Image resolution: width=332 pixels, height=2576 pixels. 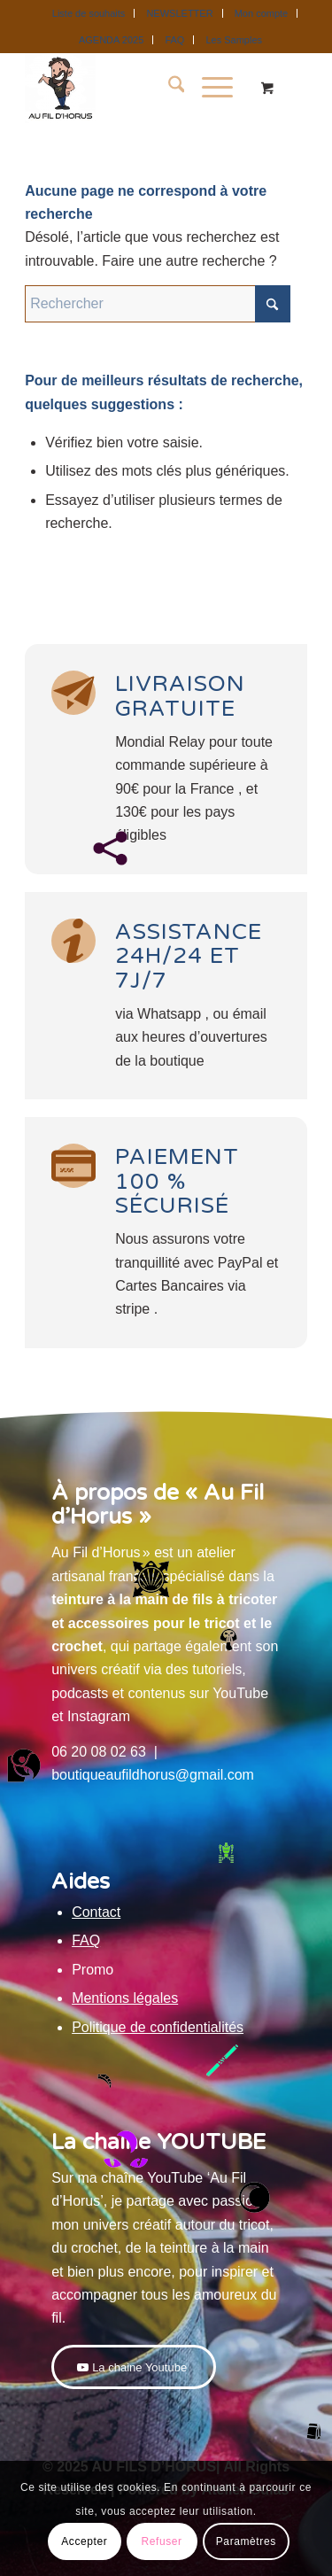 What do you see at coordinates (126, 2152) in the screenshot?
I see `toggle night vision mode` at bounding box center [126, 2152].